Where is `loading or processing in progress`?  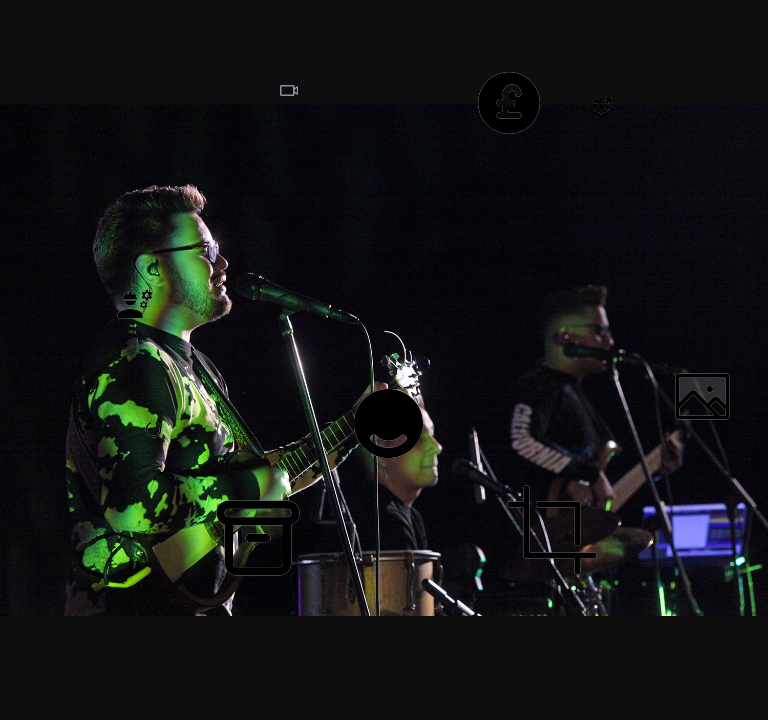
loading or processing in progress is located at coordinates (153, 429).